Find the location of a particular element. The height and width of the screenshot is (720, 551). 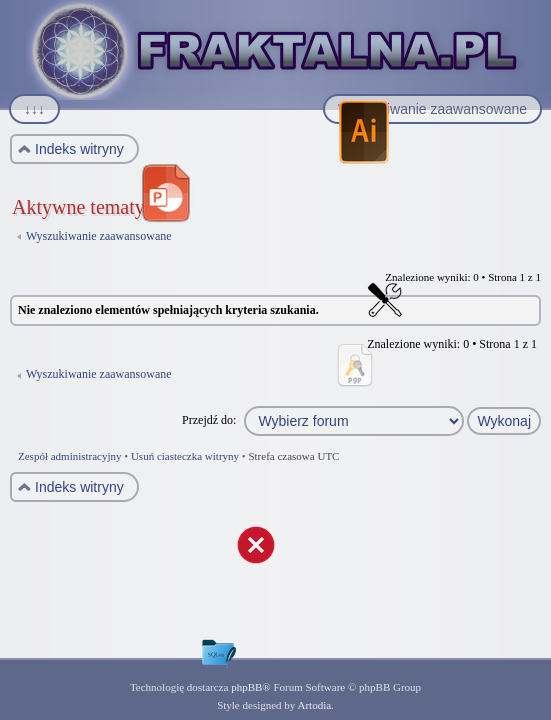

access the utilities folder in the sidebar is located at coordinates (385, 300).